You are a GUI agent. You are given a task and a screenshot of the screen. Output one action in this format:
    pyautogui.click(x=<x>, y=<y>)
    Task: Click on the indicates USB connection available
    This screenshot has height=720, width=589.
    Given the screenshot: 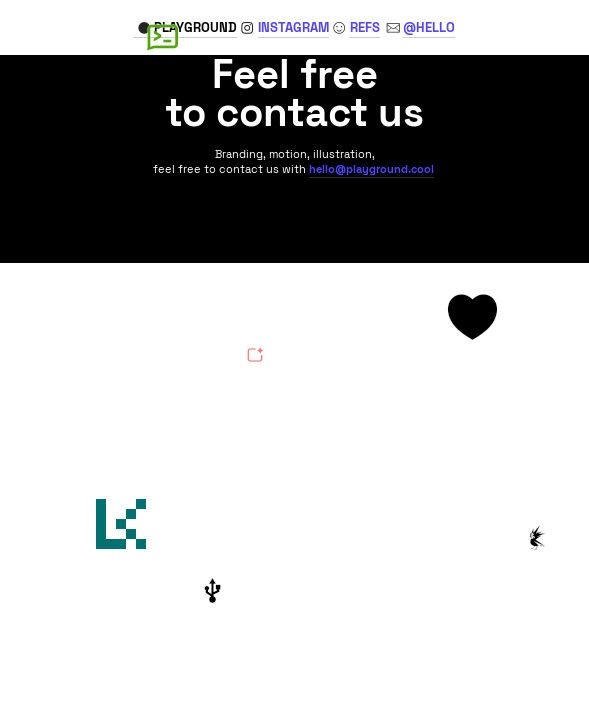 What is the action you would take?
    pyautogui.click(x=212, y=590)
    